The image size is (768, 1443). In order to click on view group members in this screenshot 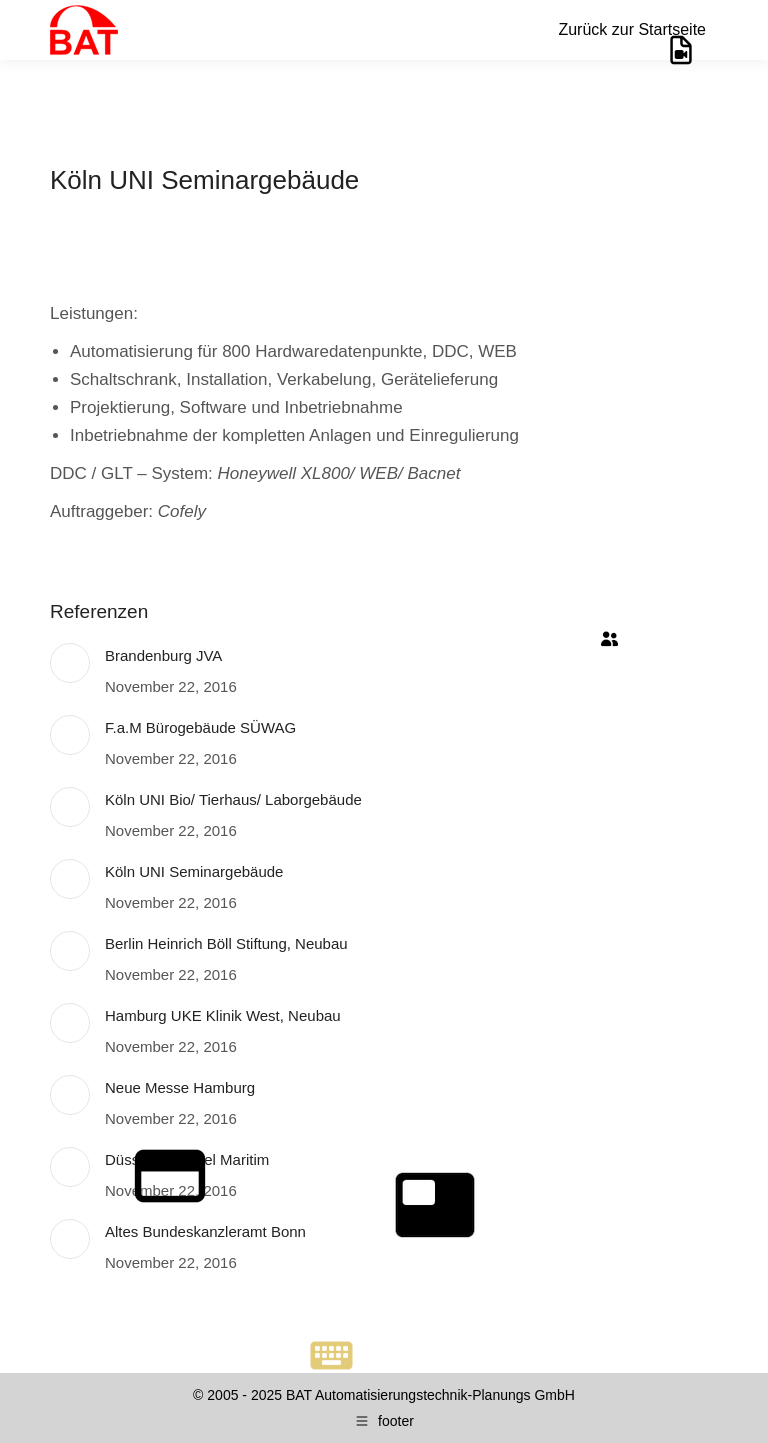, I will do `click(609, 638)`.